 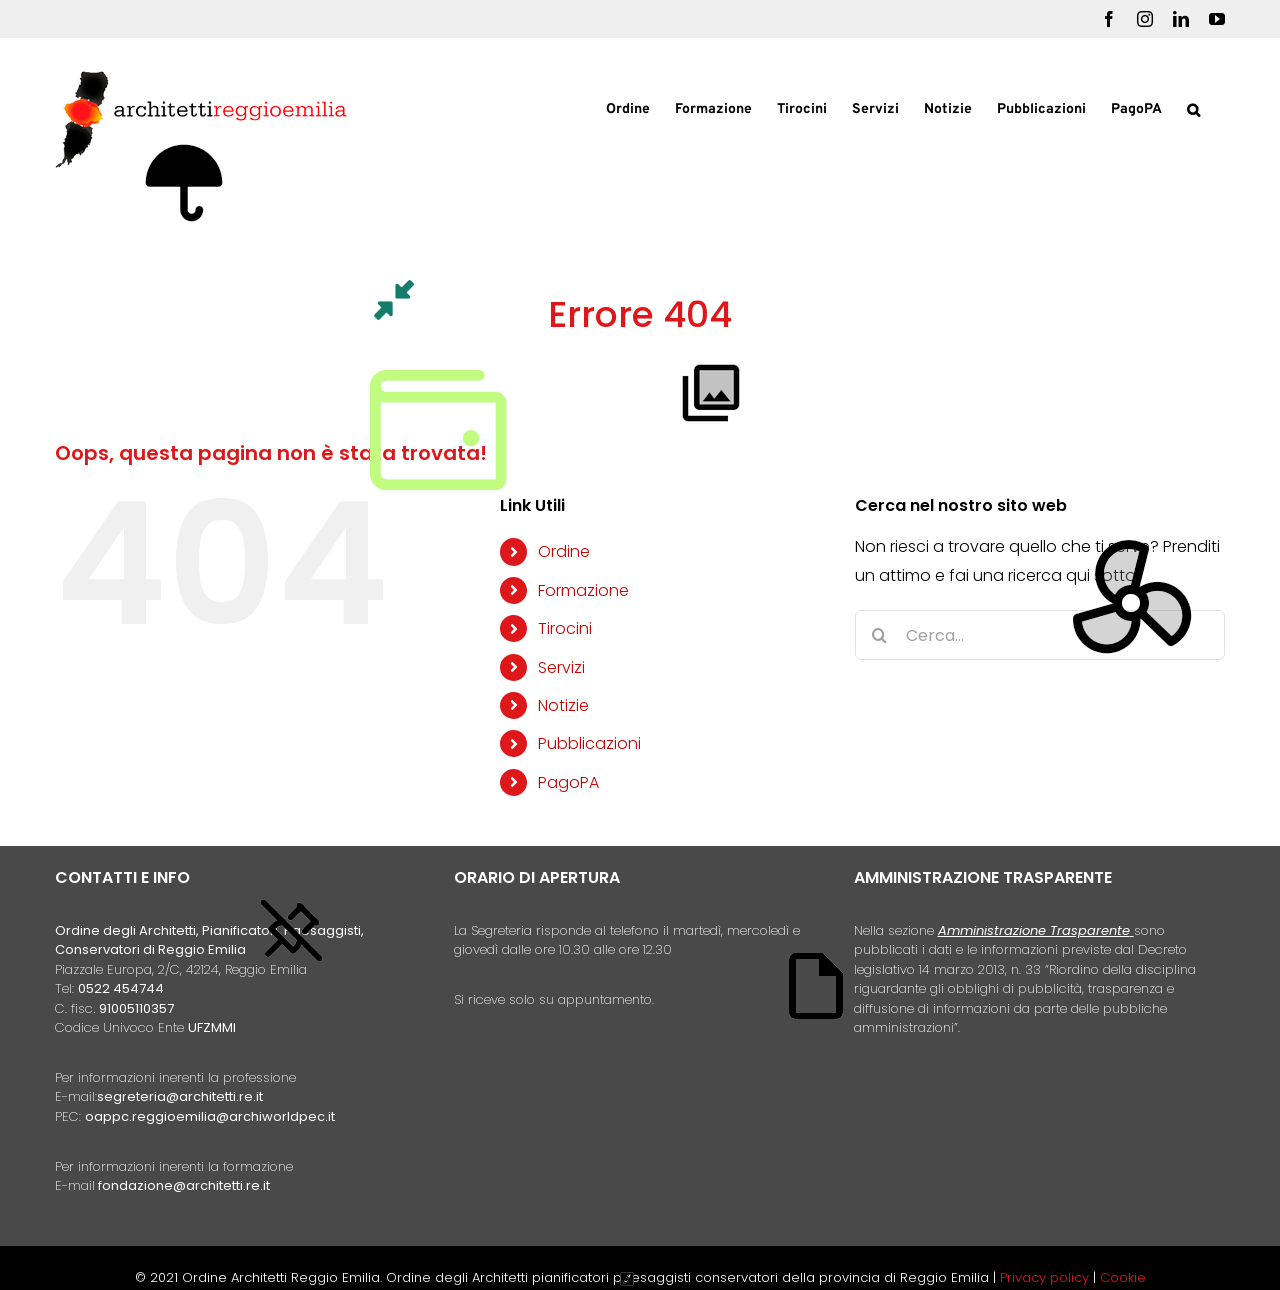 What do you see at coordinates (627, 1279) in the screenshot?
I see `access slash commands` at bounding box center [627, 1279].